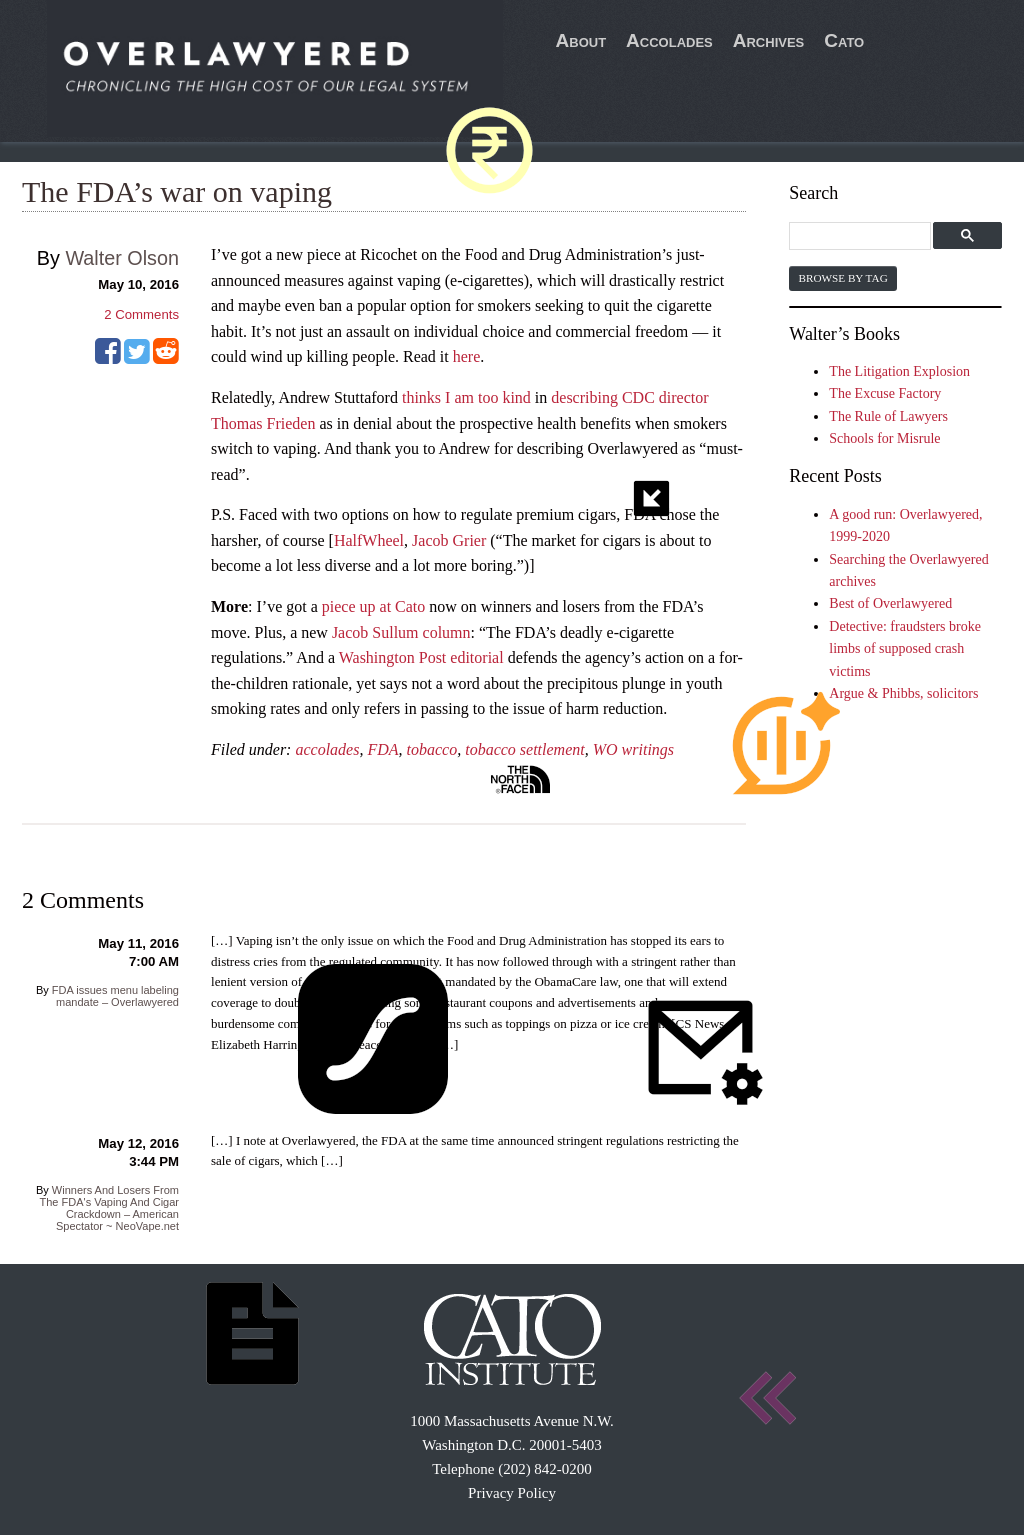 The height and width of the screenshot is (1535, 1024). I want to click on navigate to previous or lower-level content, so click(651, 498).